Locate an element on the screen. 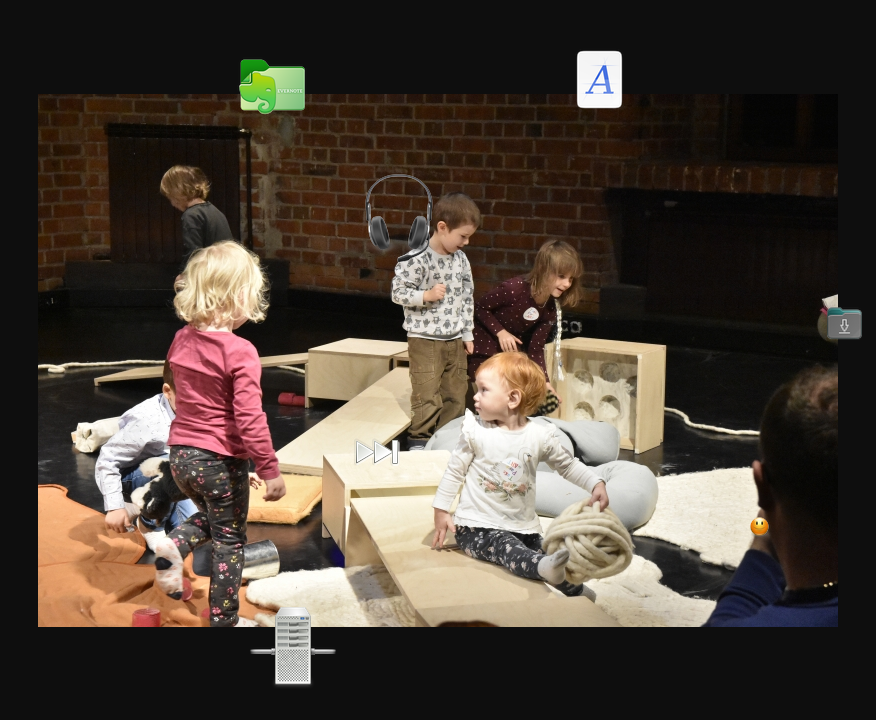 The height and width of the screenshot is (720, 876). audio headset device connected is located at coordinates (398, 217).